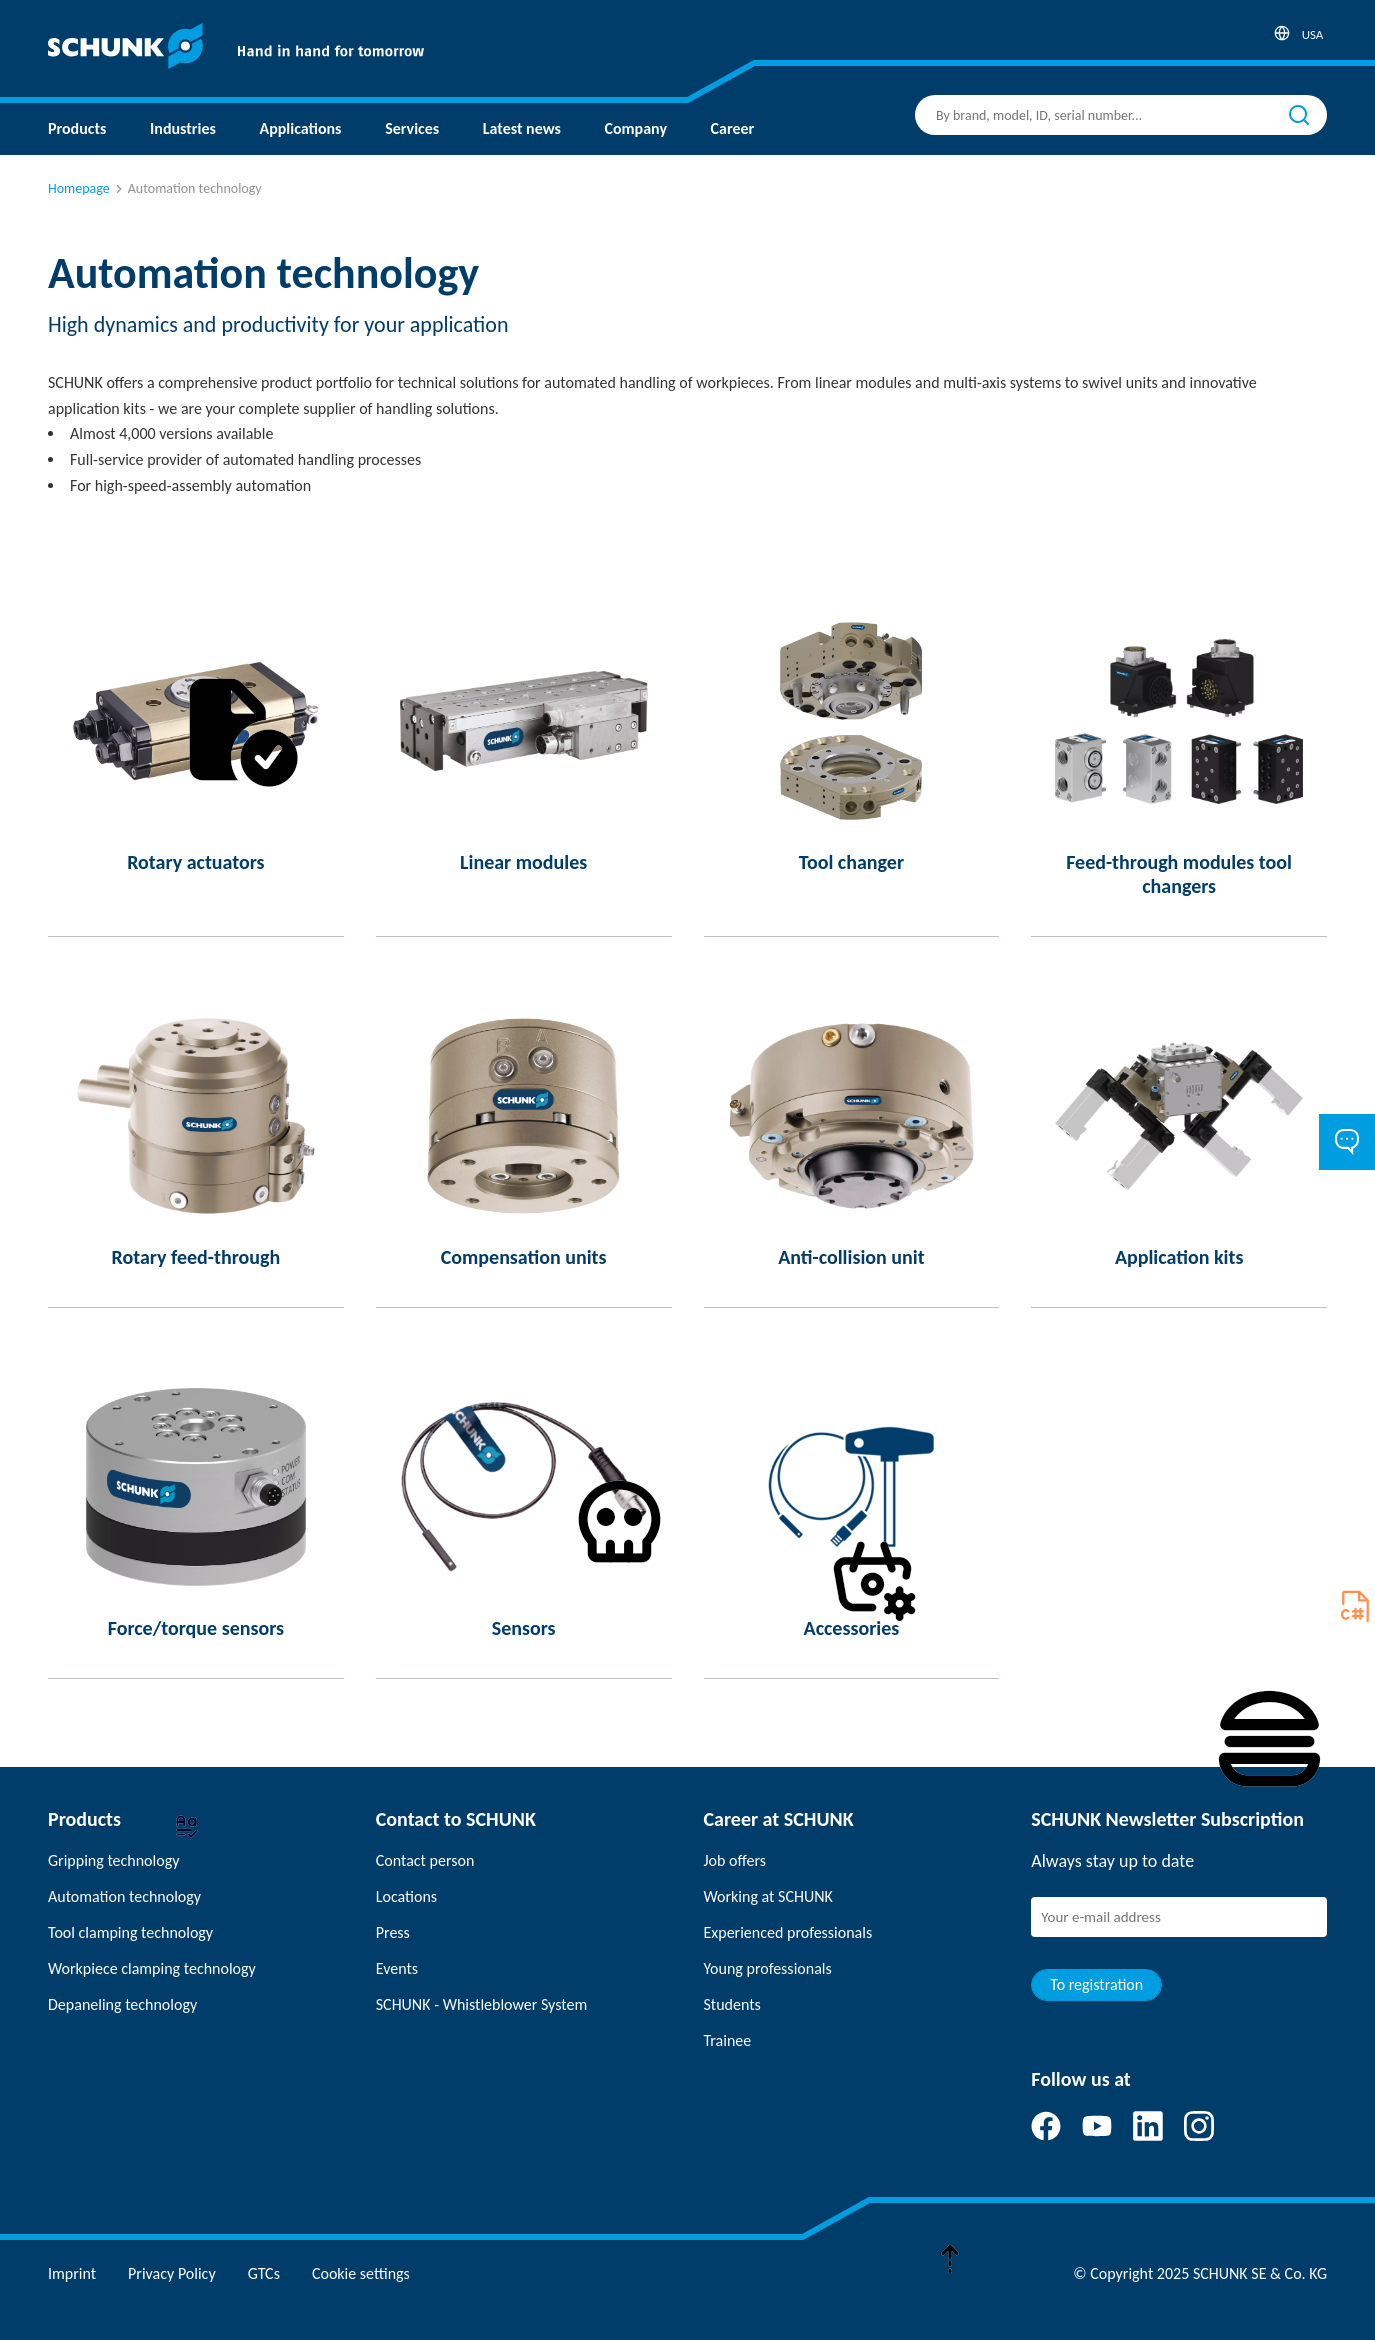 The height and width of the screenshot is (2340, 1375). Describe the element at coordinates (1269, 1741) in the screenshot. I see `open navigation menu` at that location.